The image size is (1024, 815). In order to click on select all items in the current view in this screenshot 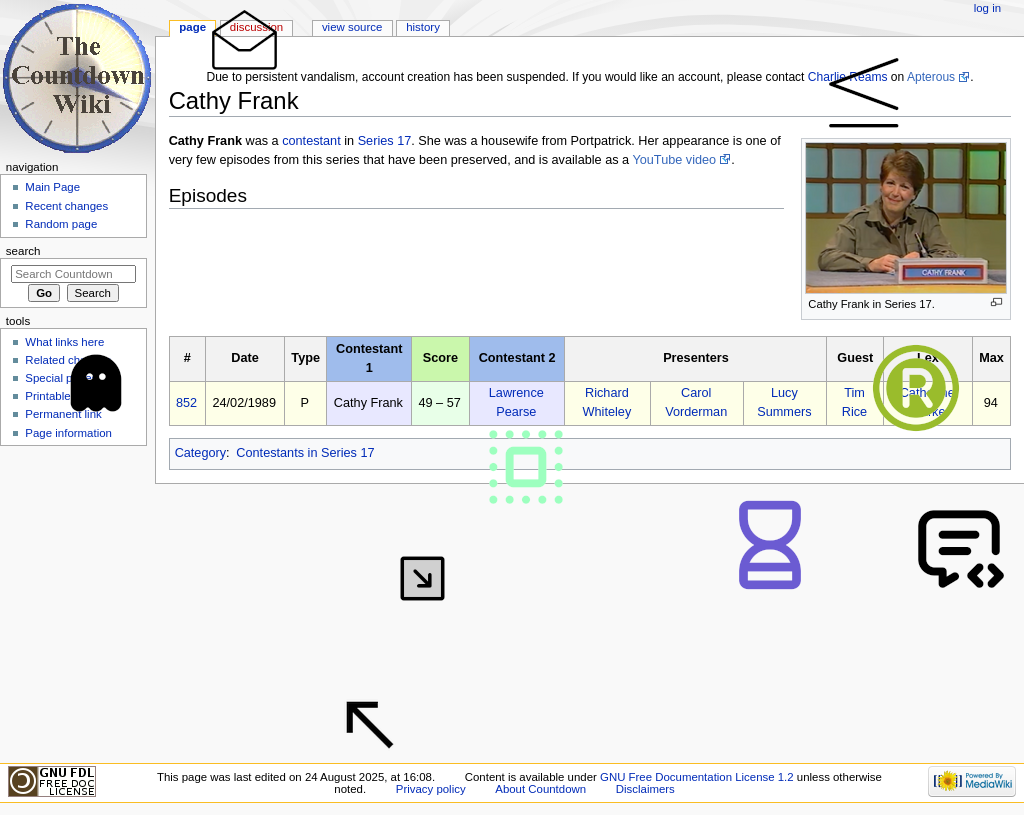, I will do `click(526, 467)`.